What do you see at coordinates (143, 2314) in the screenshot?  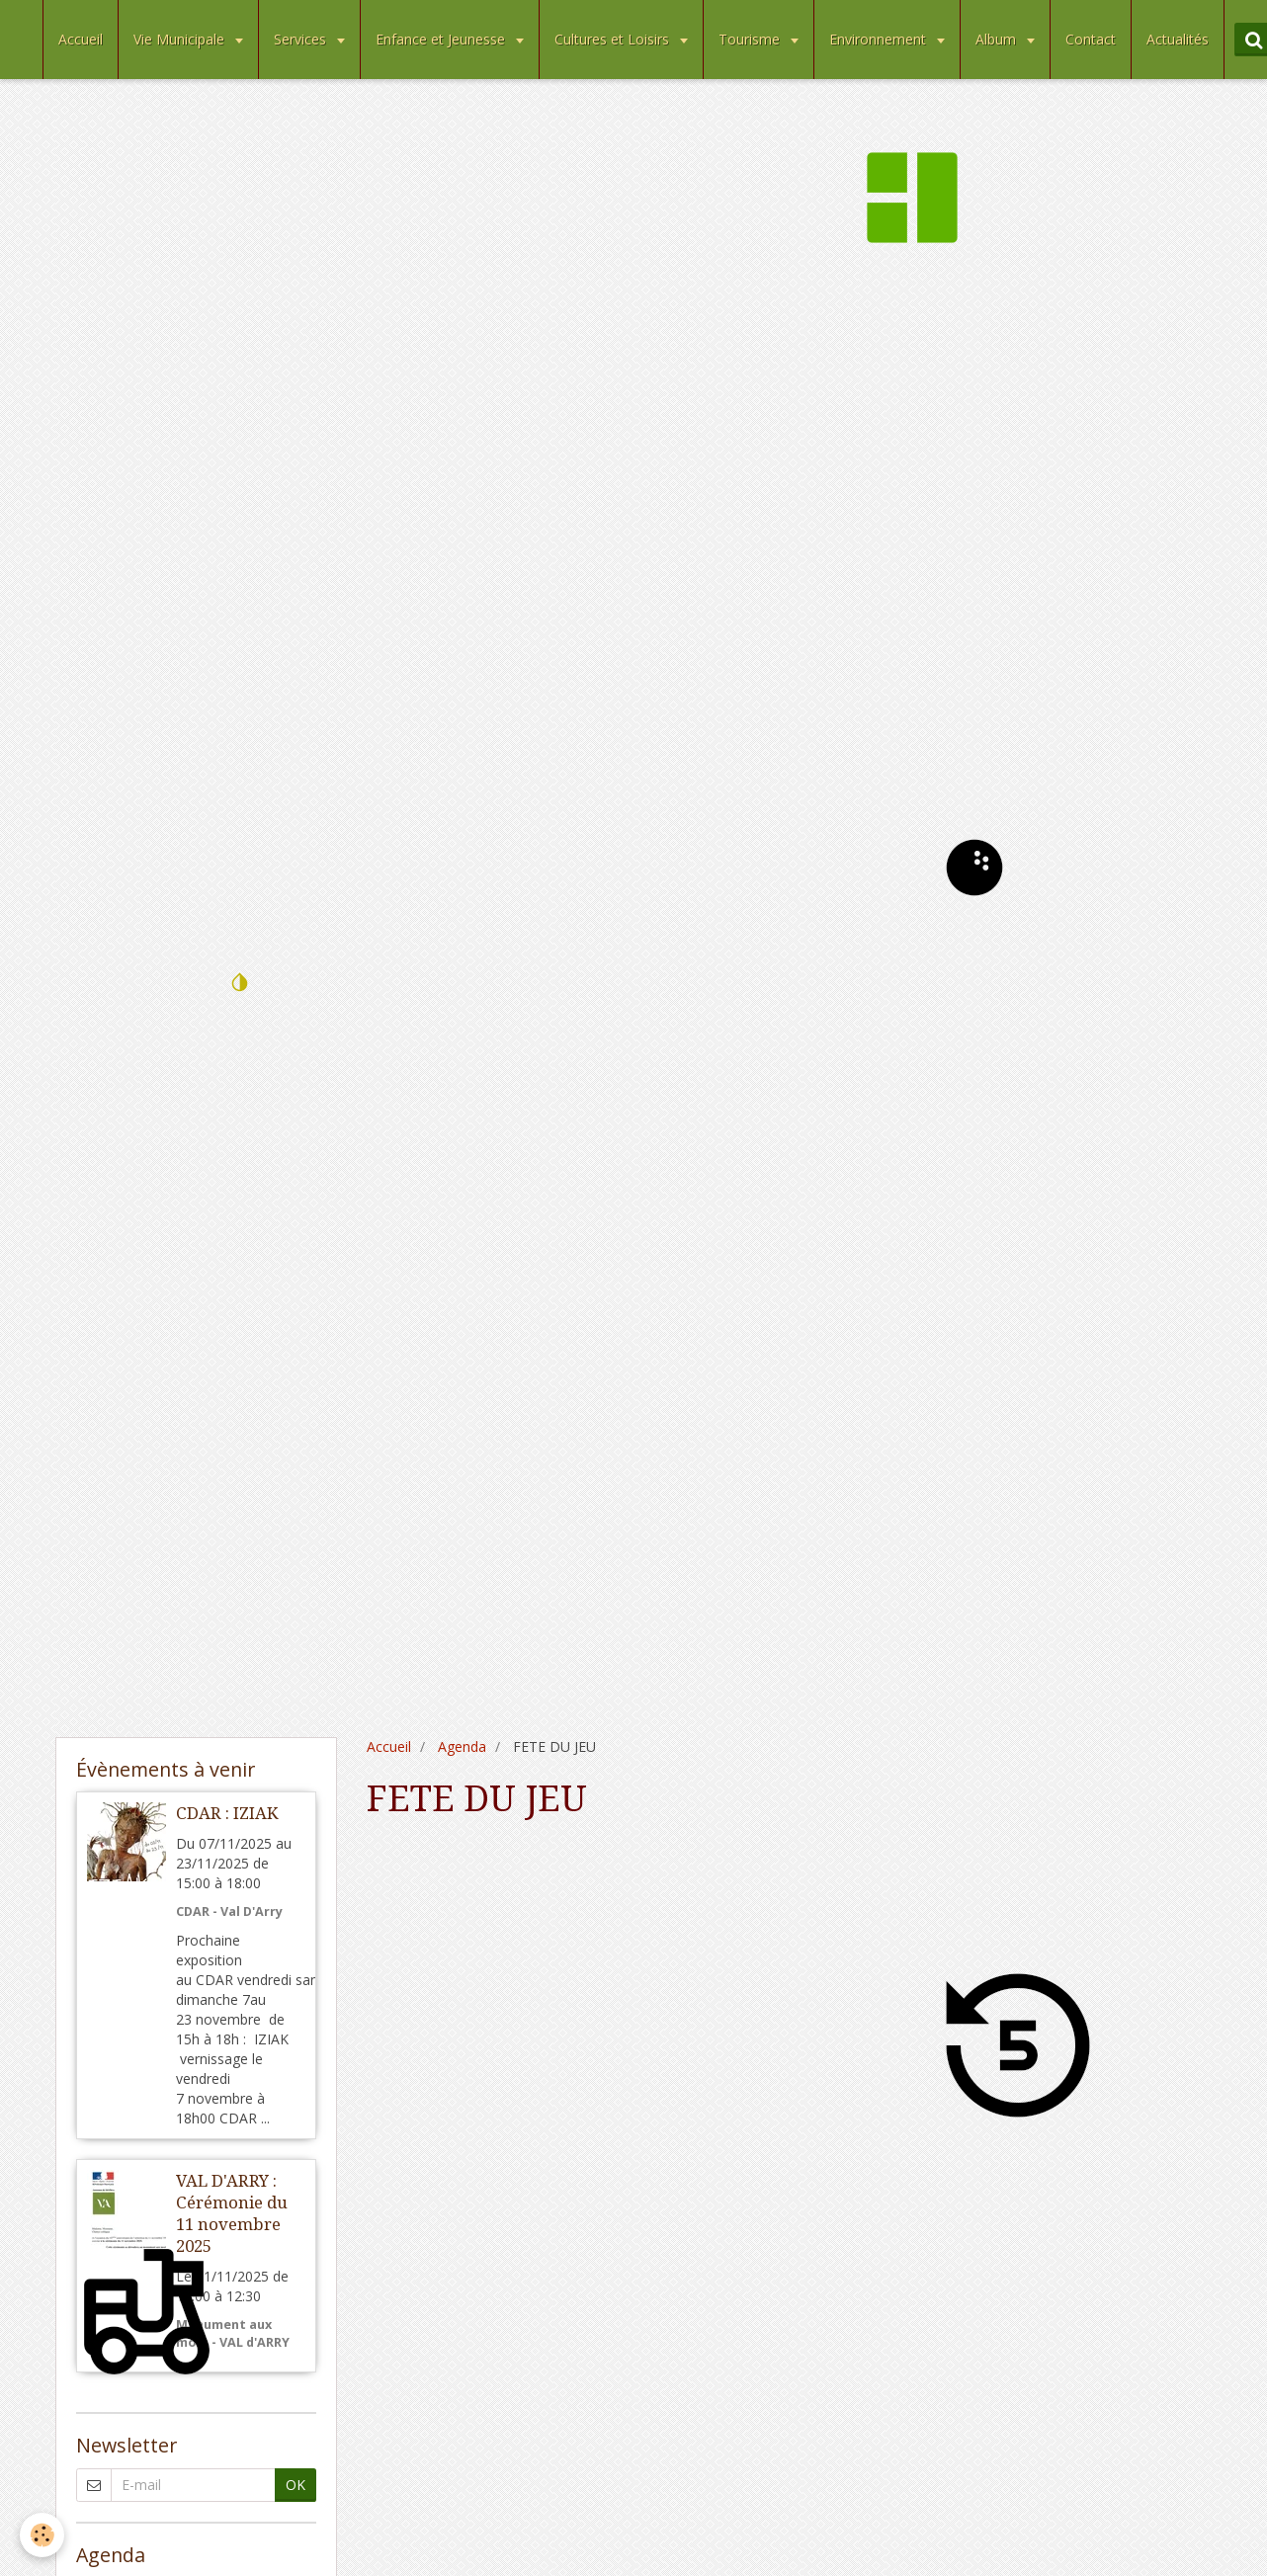 I see `select e-bike as transportation mode` at bounding box center [143, 2314].